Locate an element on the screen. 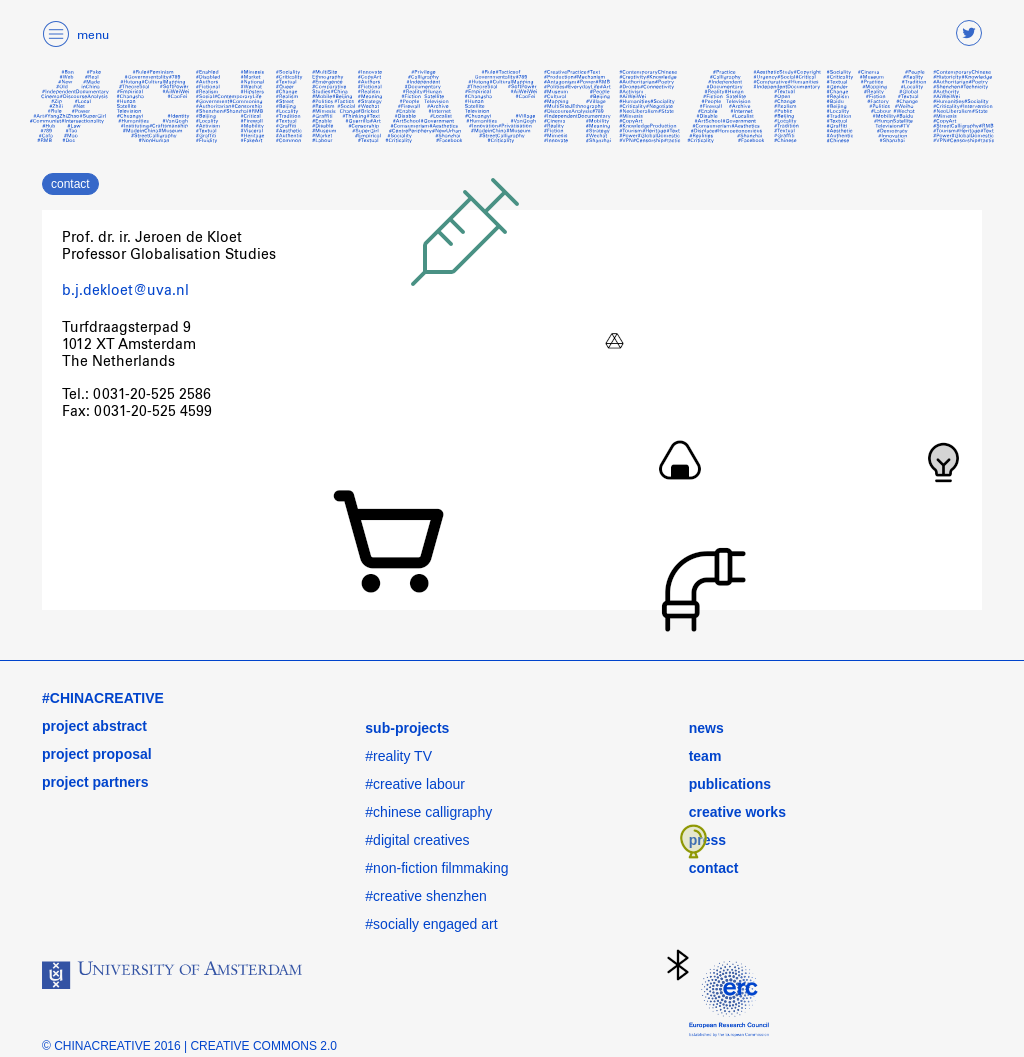 Image resolution: width=1024 pixels, height=1057 pixels. food or restaurant category indicator is located at coordinates (680, 460).